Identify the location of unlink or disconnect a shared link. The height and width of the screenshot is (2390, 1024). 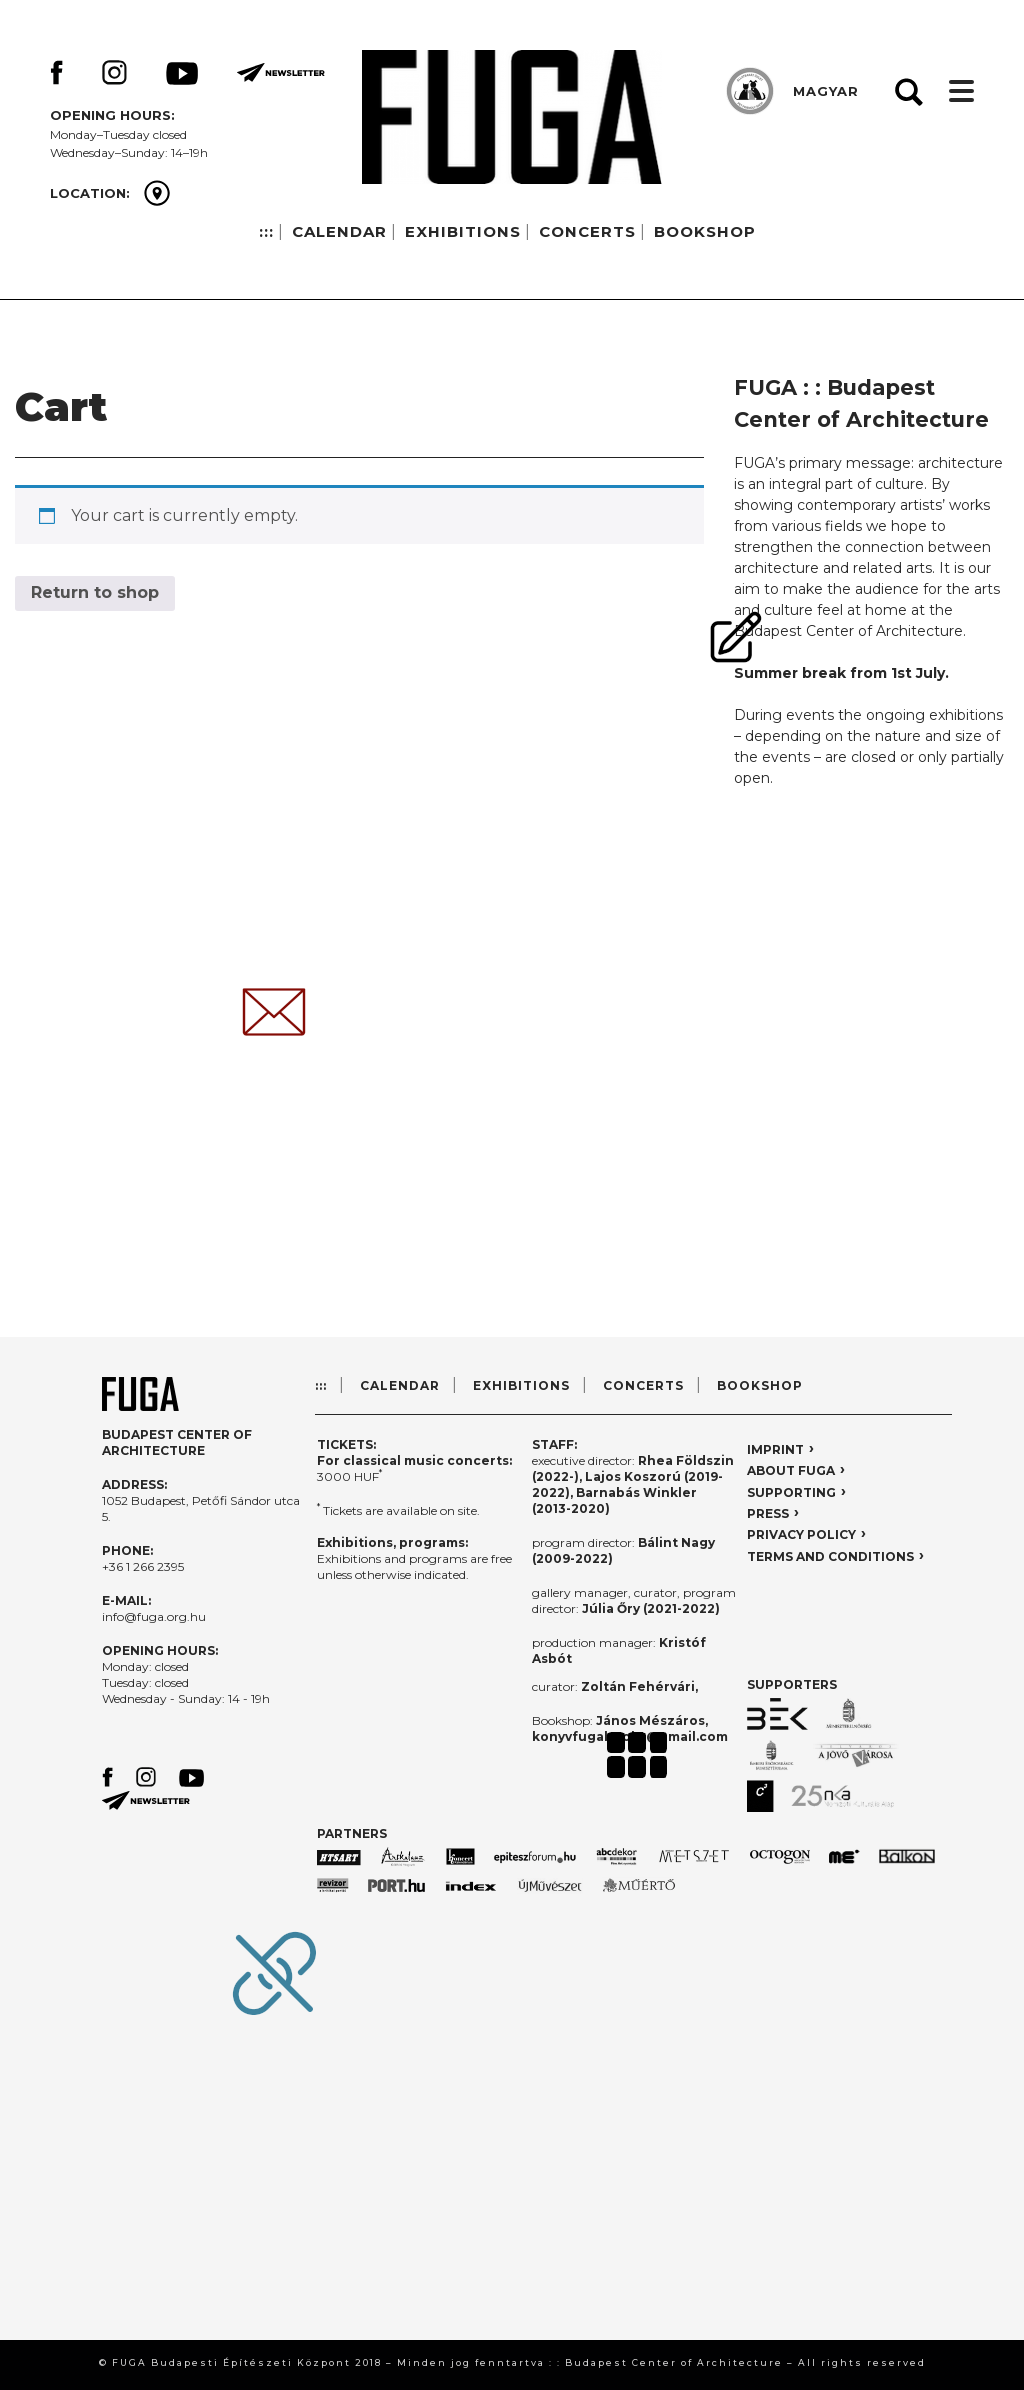
(274, 1973).